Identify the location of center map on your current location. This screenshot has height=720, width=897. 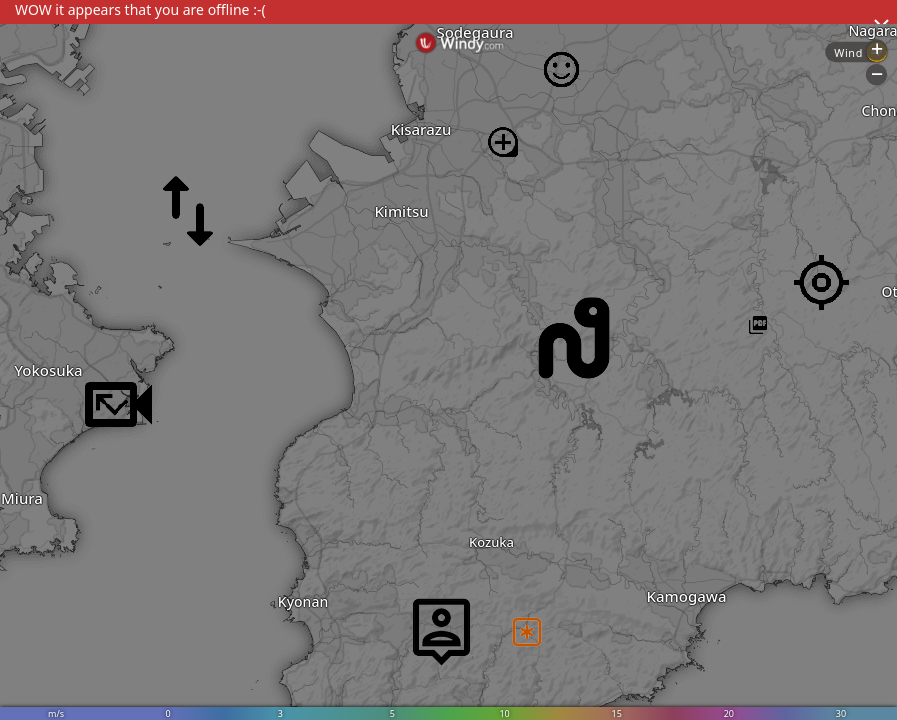
(821, 282).